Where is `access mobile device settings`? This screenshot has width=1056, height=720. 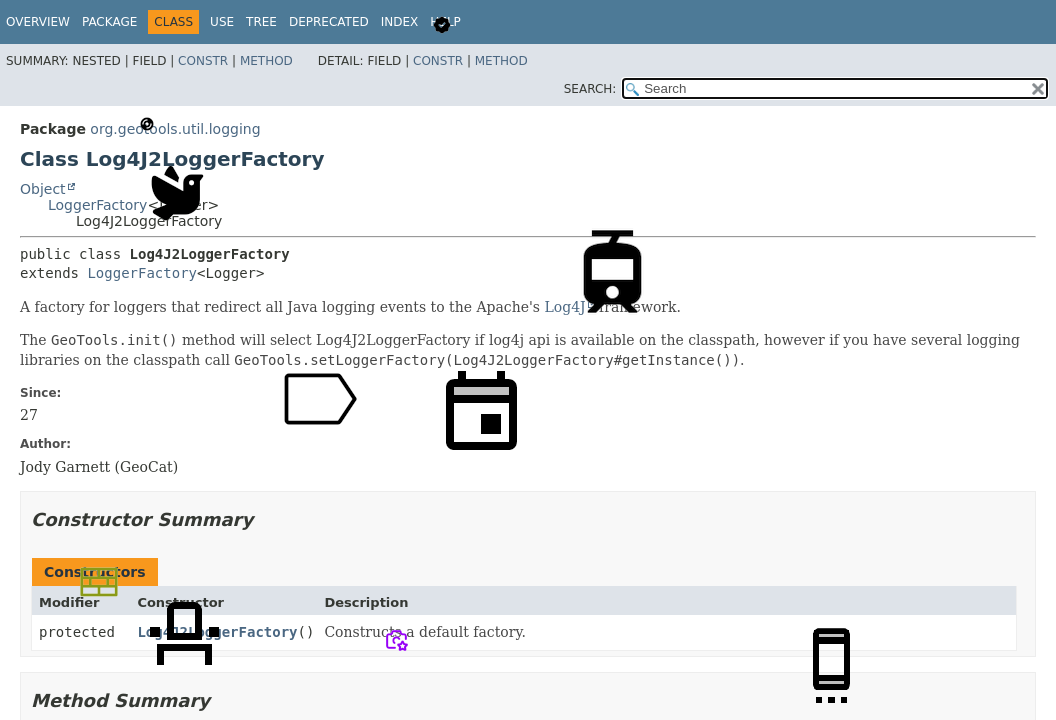 access mobile device settings is located at coordinates (831, 665).